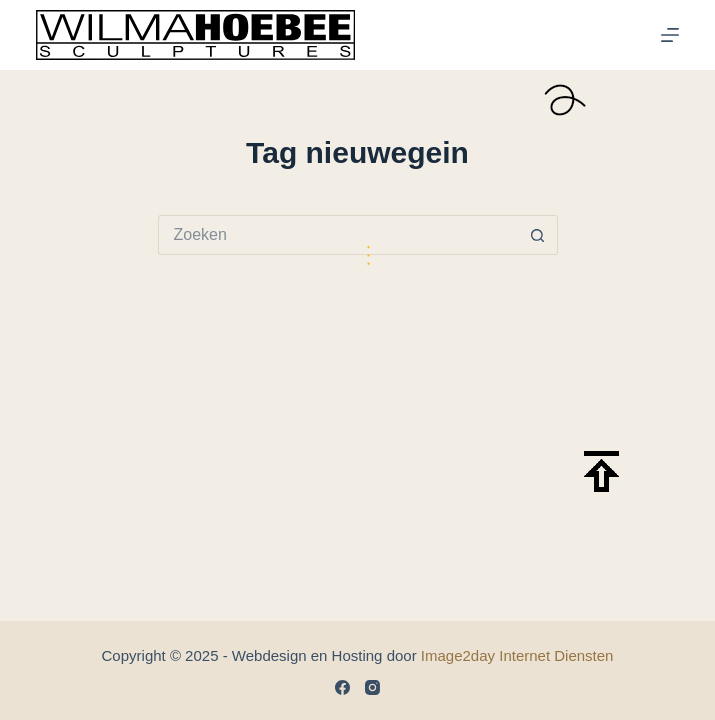 This screenshot has height=720, width=715. I want to click on publish or upload content, so click(601, 471).